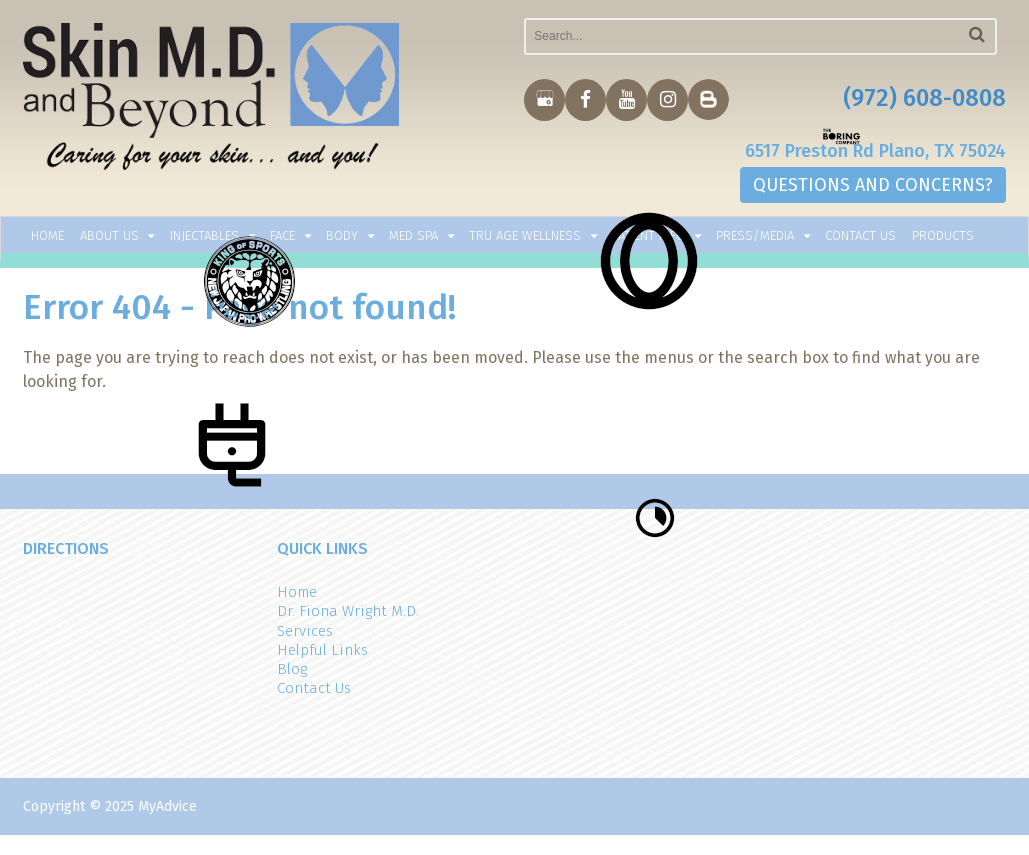 The image size is (1029, 855). What do you see at coordinates (655, 518) in the screenshot?
I see `indicates progress at approximately 25% completion` at bounding box center [655, 518].